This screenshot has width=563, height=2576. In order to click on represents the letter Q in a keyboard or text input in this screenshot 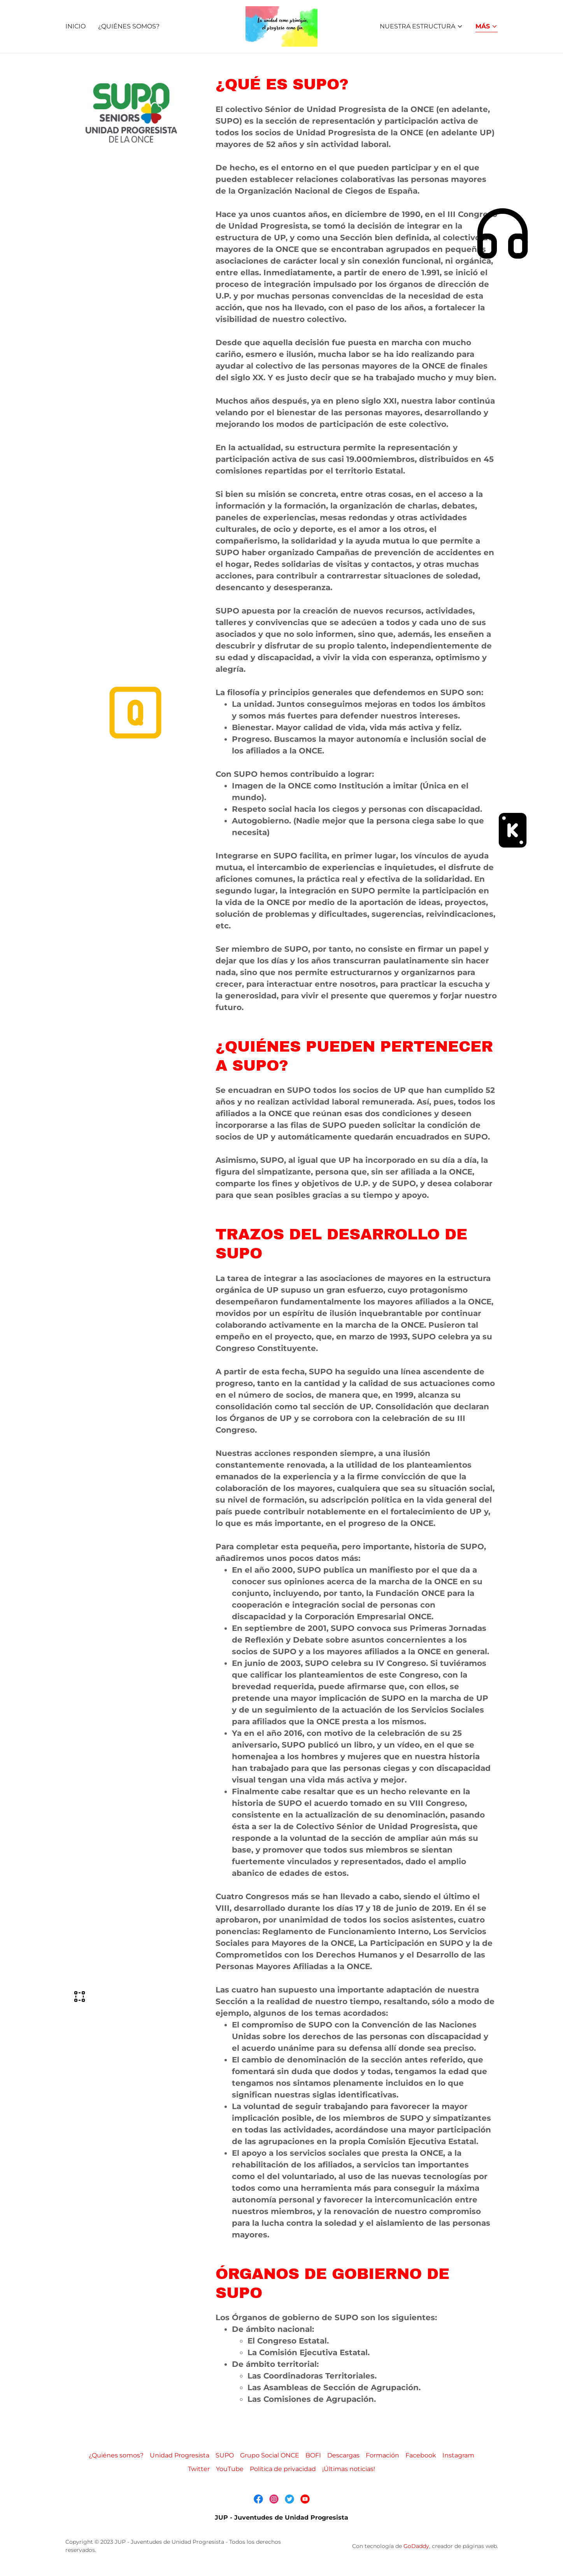, I will do `click(135, 713)`.